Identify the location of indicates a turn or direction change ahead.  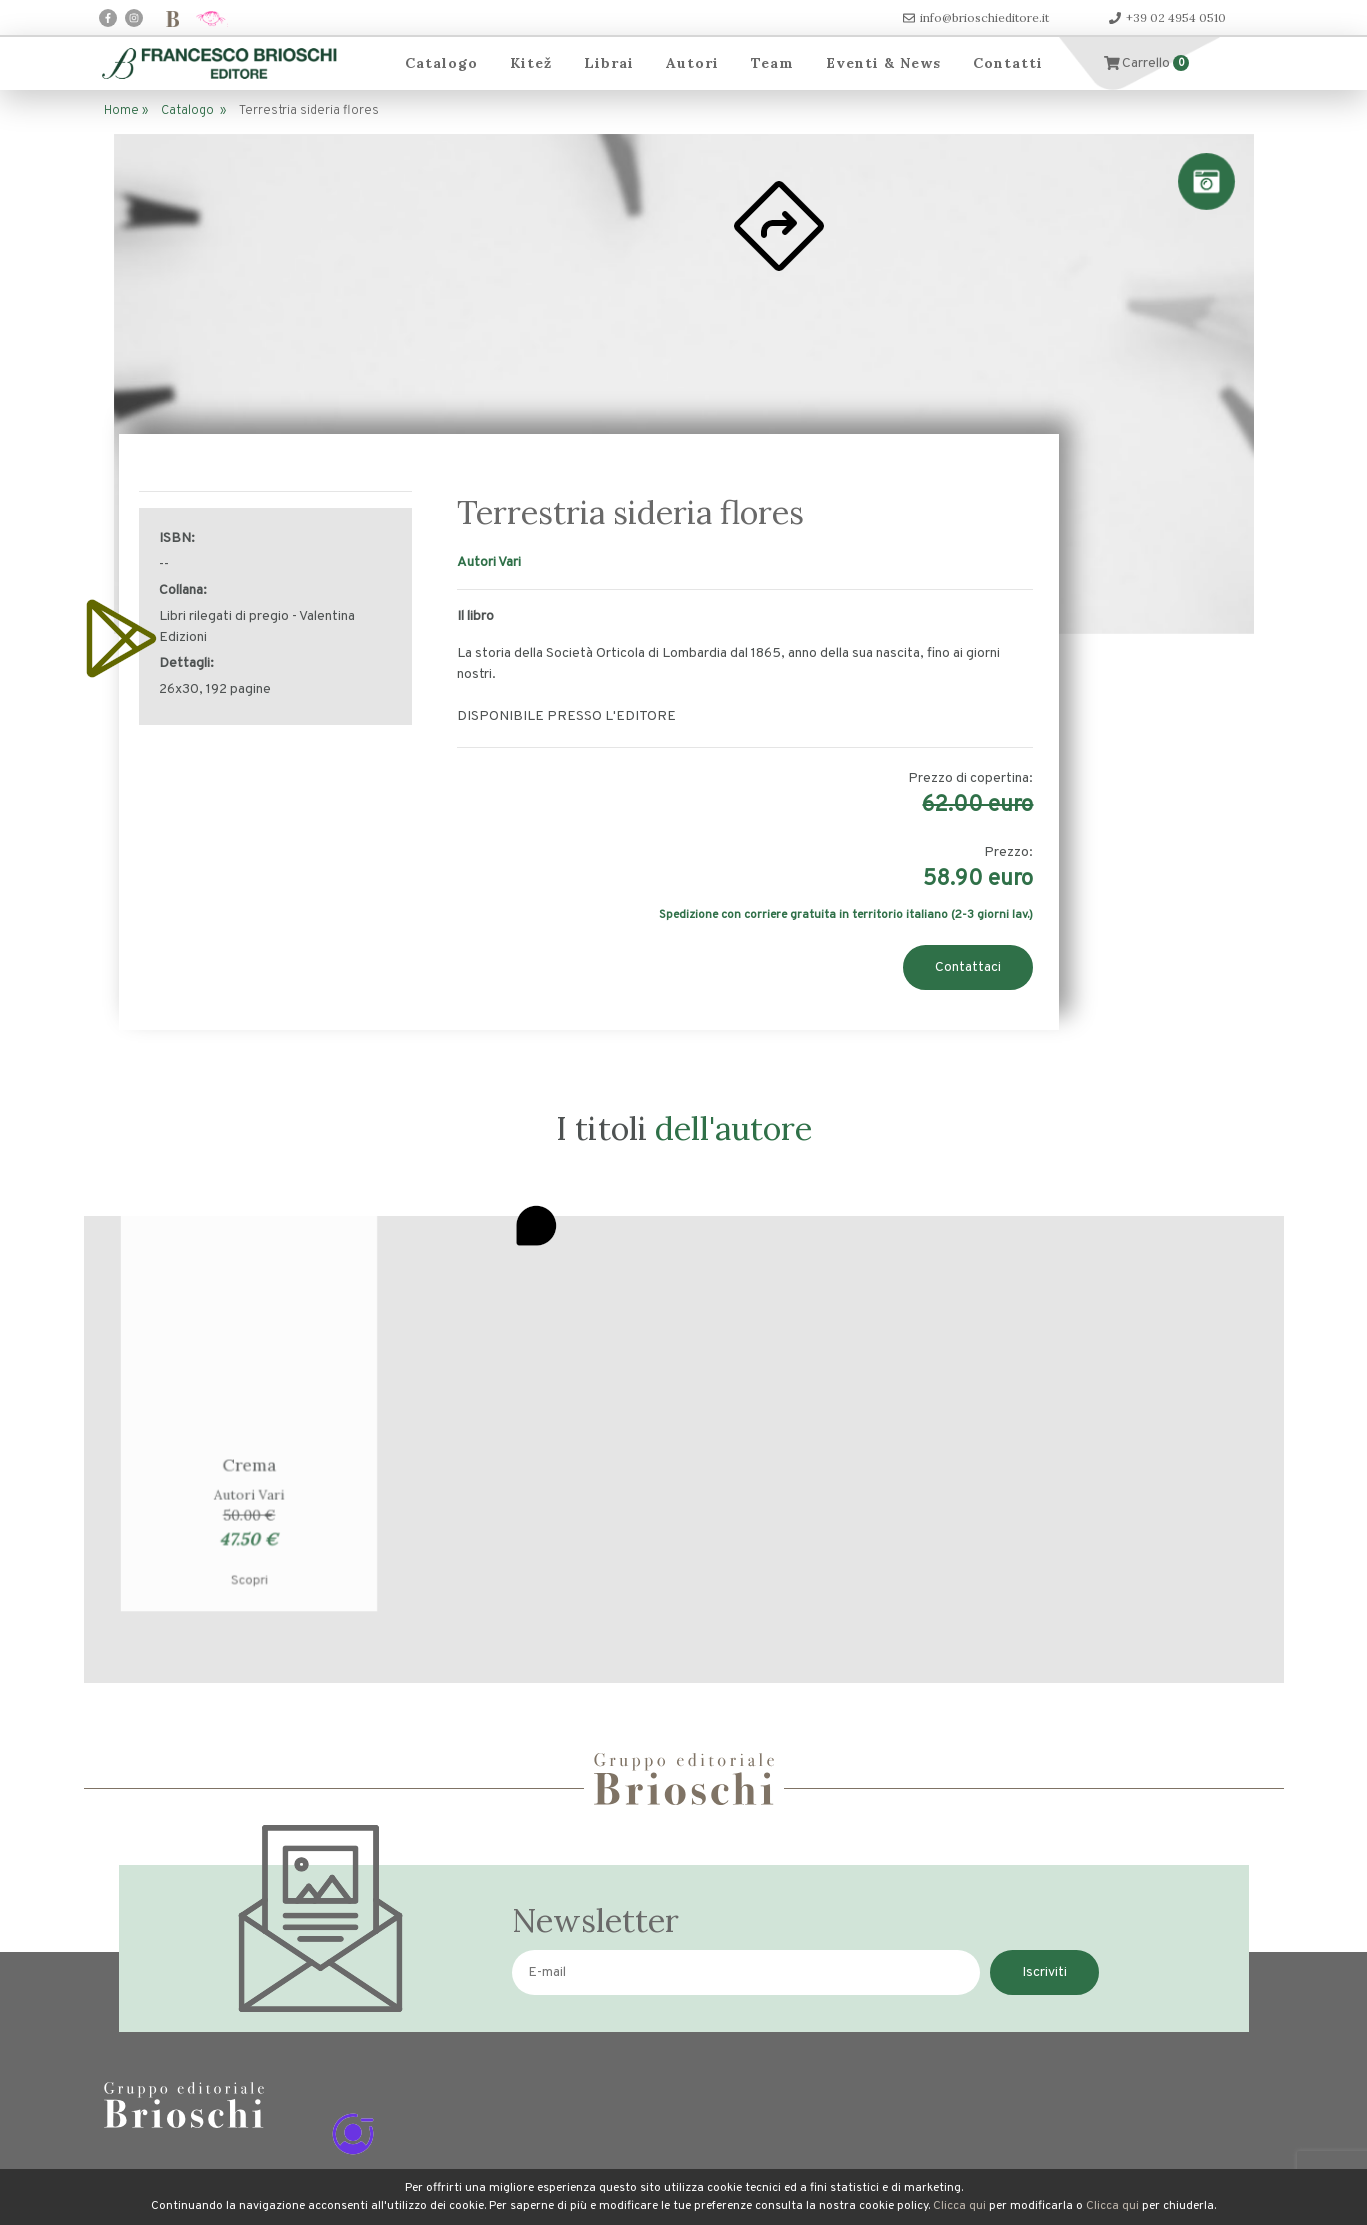
(779, 226).